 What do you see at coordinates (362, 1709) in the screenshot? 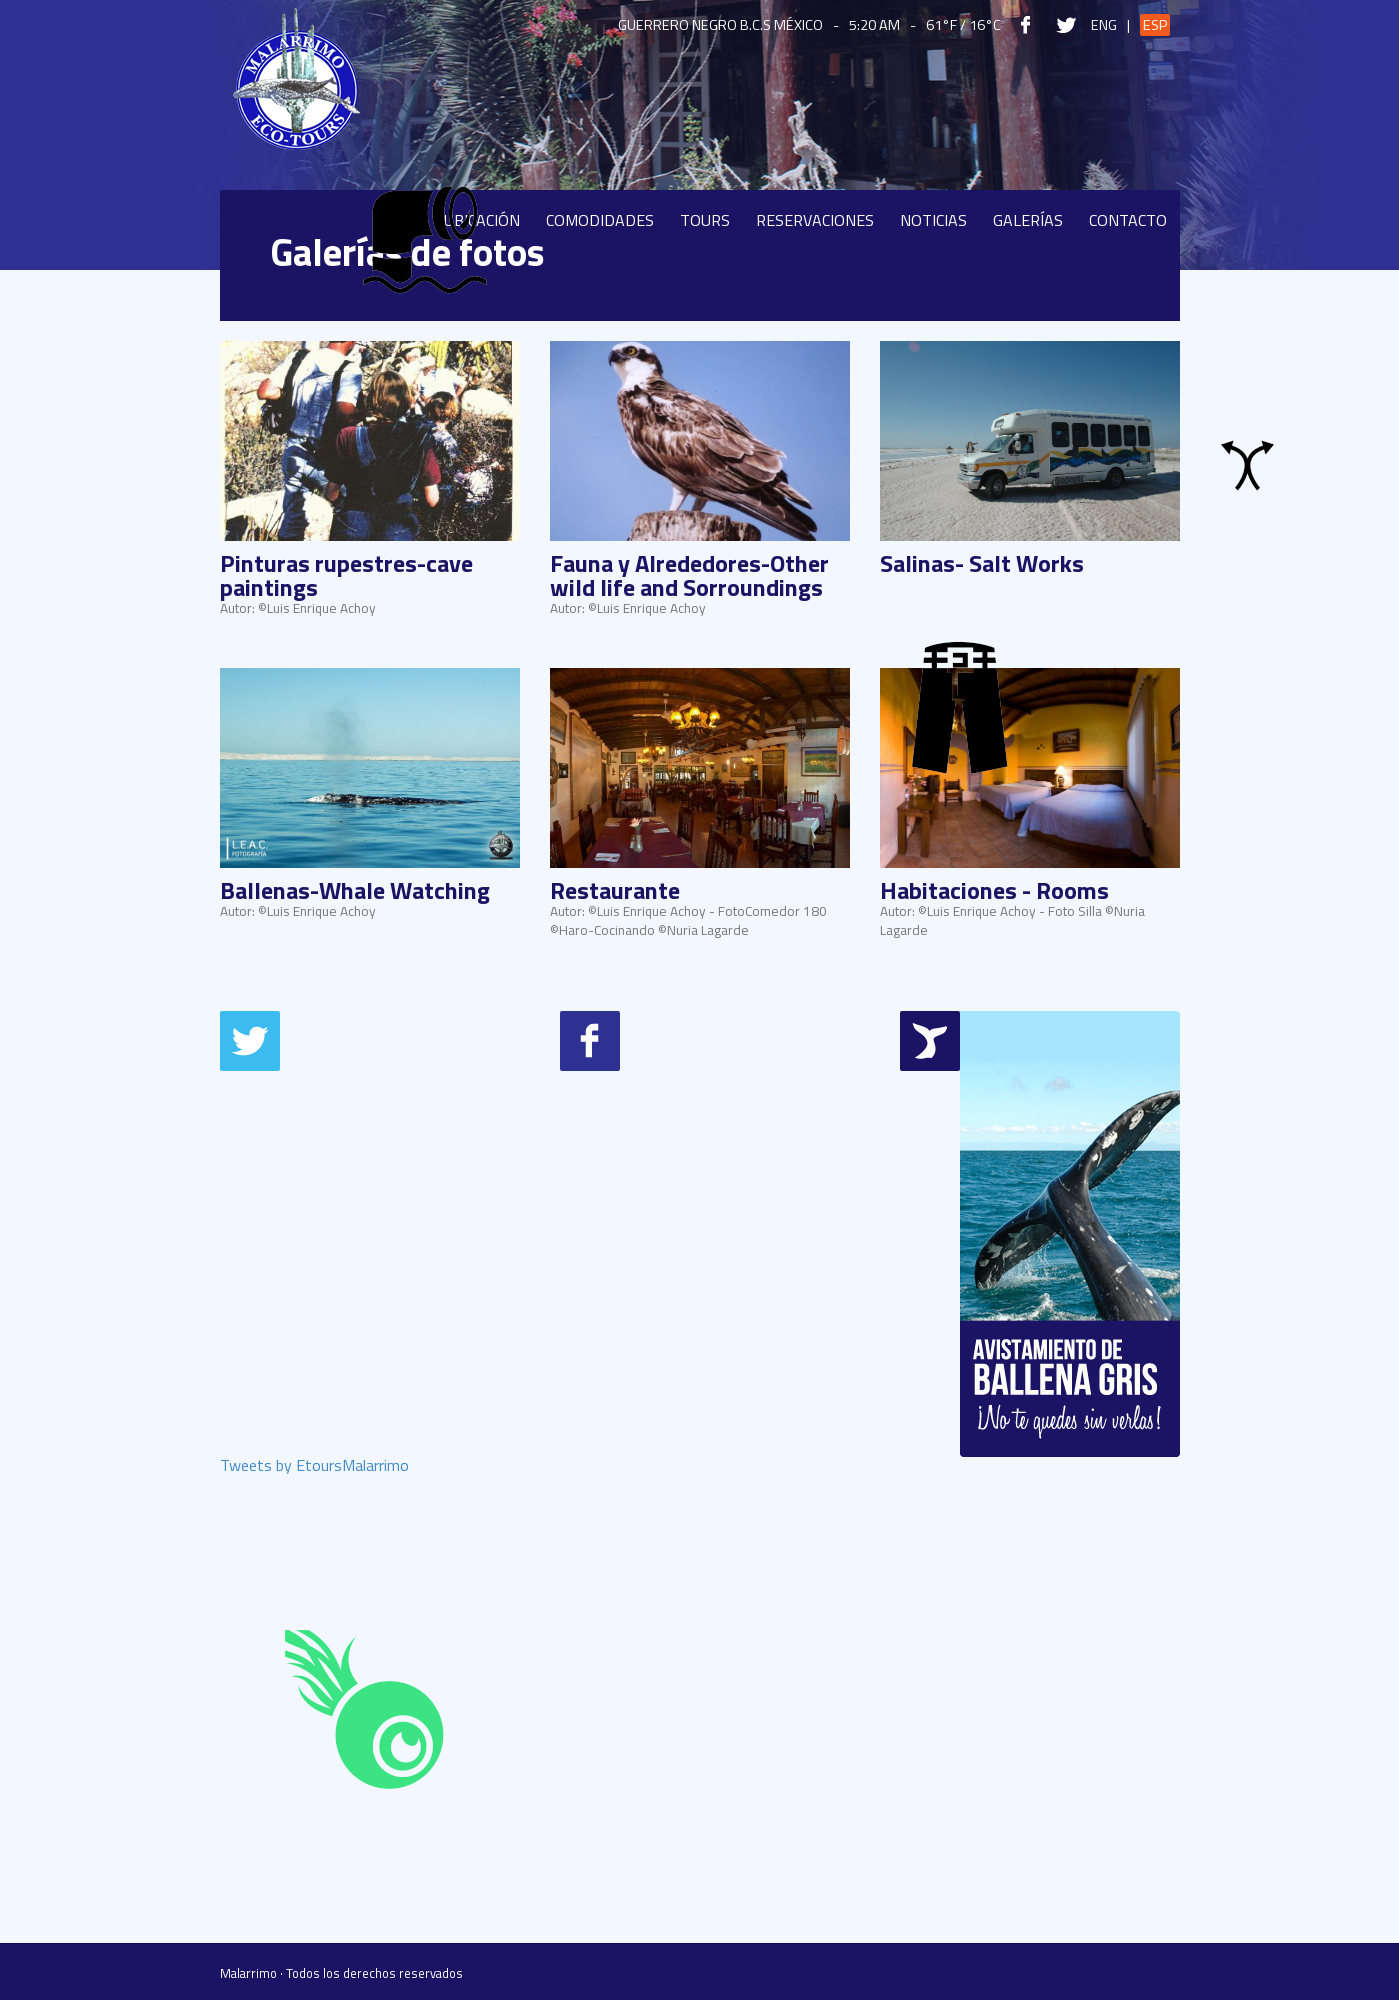
I see `indicates a status effect like curse or blindness in a game` at bounding box center [362, 1709].